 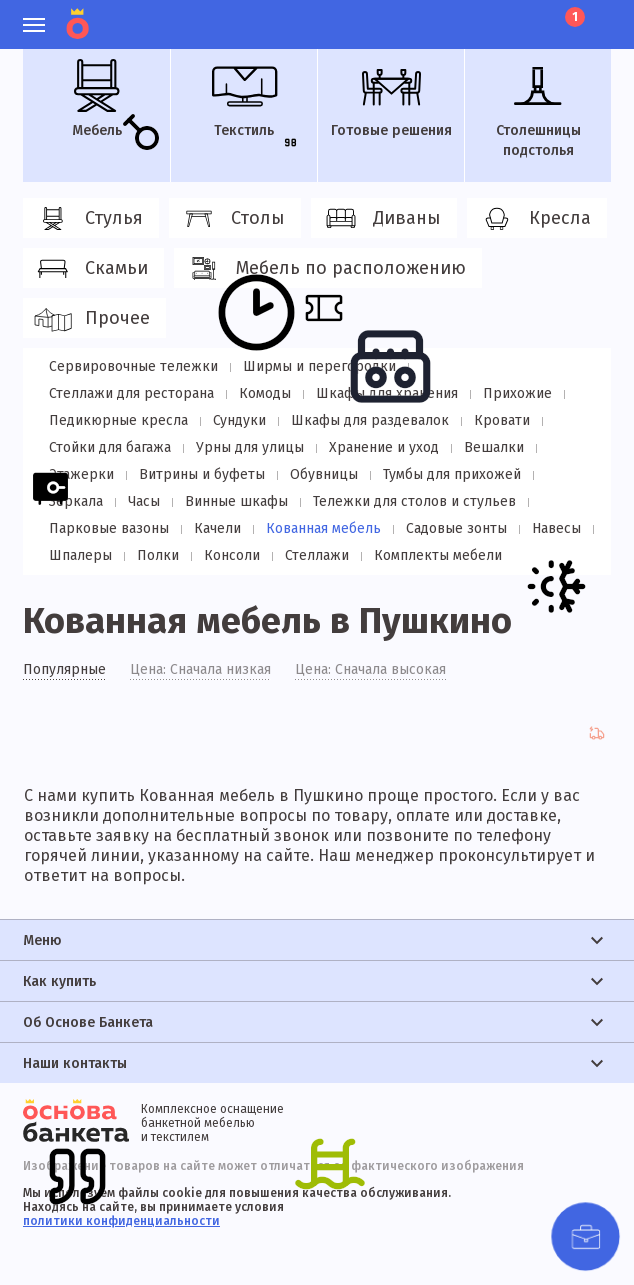 I want to click on access secure storage or vault, so click(x=50, y=487).